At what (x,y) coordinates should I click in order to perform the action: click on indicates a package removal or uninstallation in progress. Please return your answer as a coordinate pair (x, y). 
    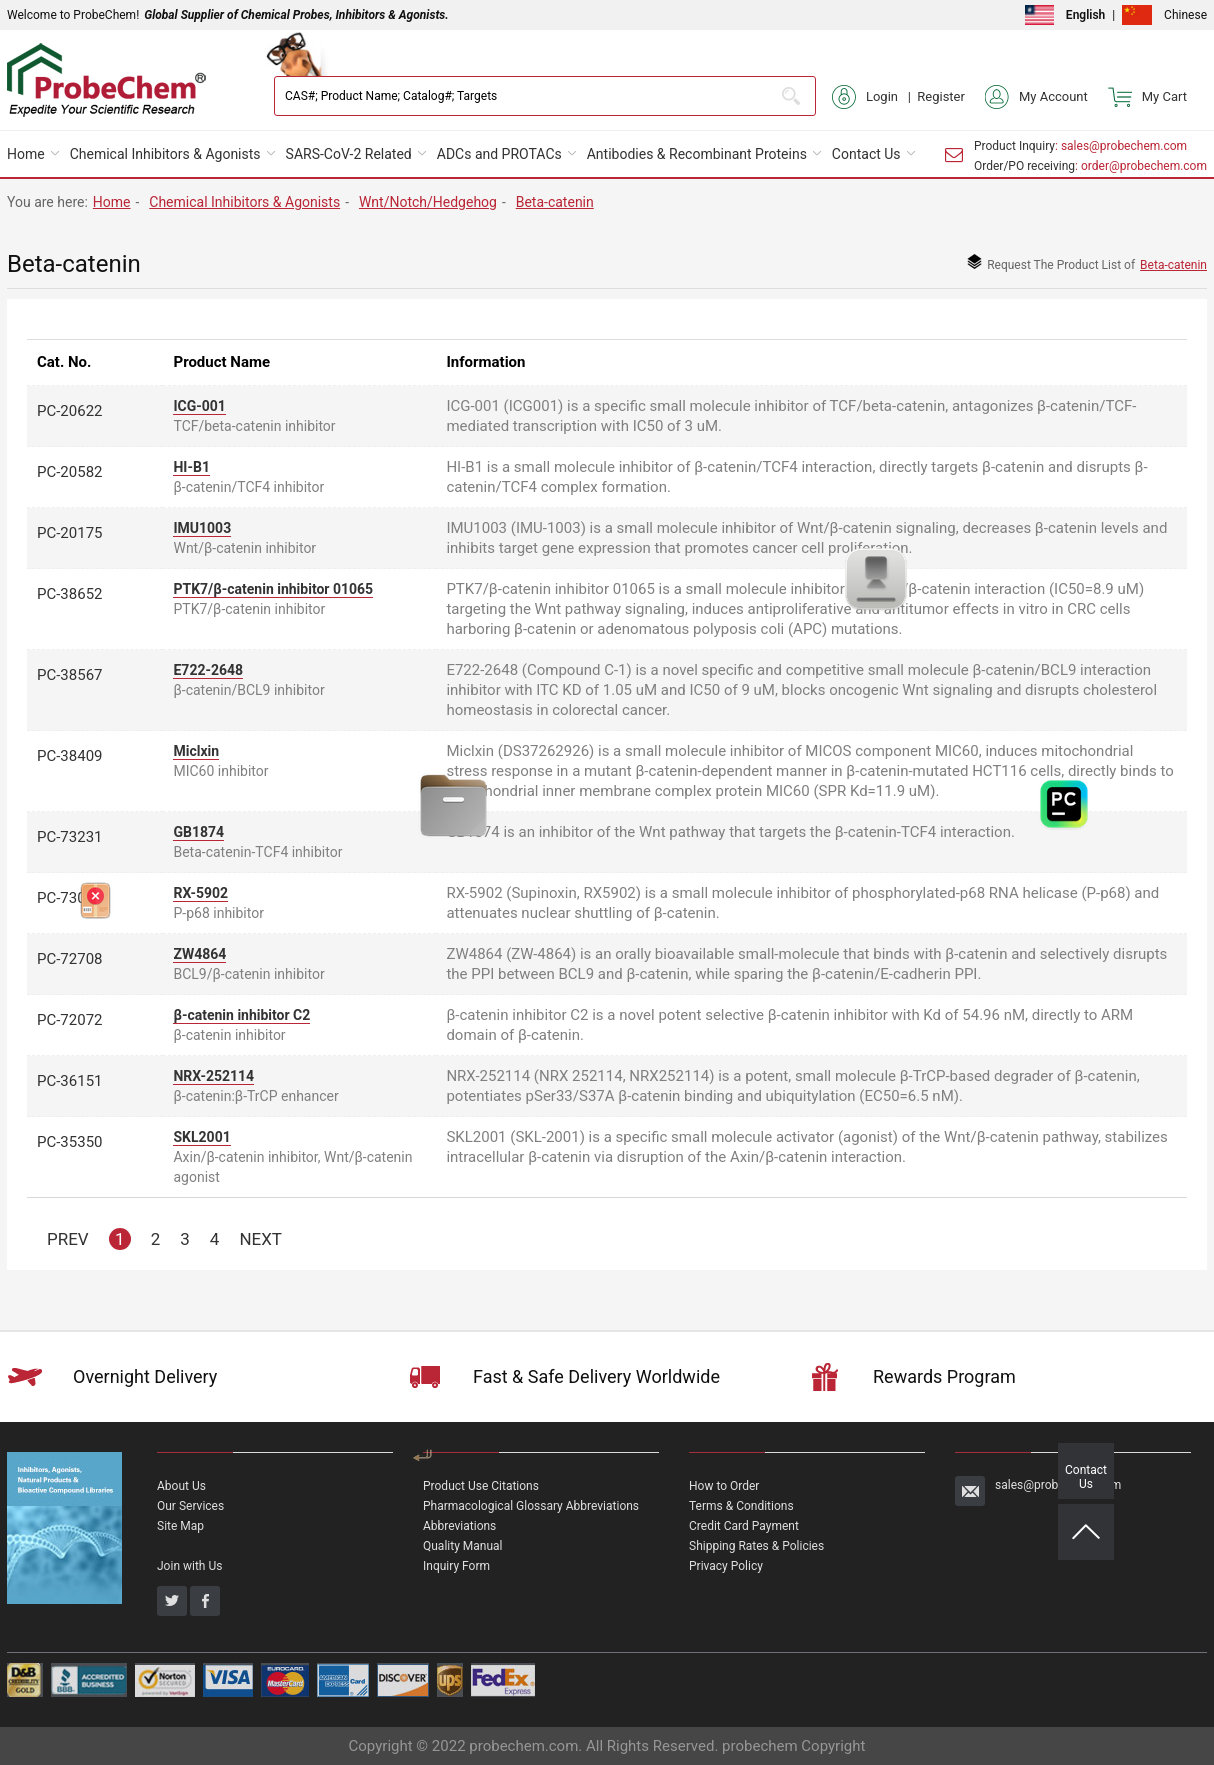
    Looking at the image, I should click on (95, 900).